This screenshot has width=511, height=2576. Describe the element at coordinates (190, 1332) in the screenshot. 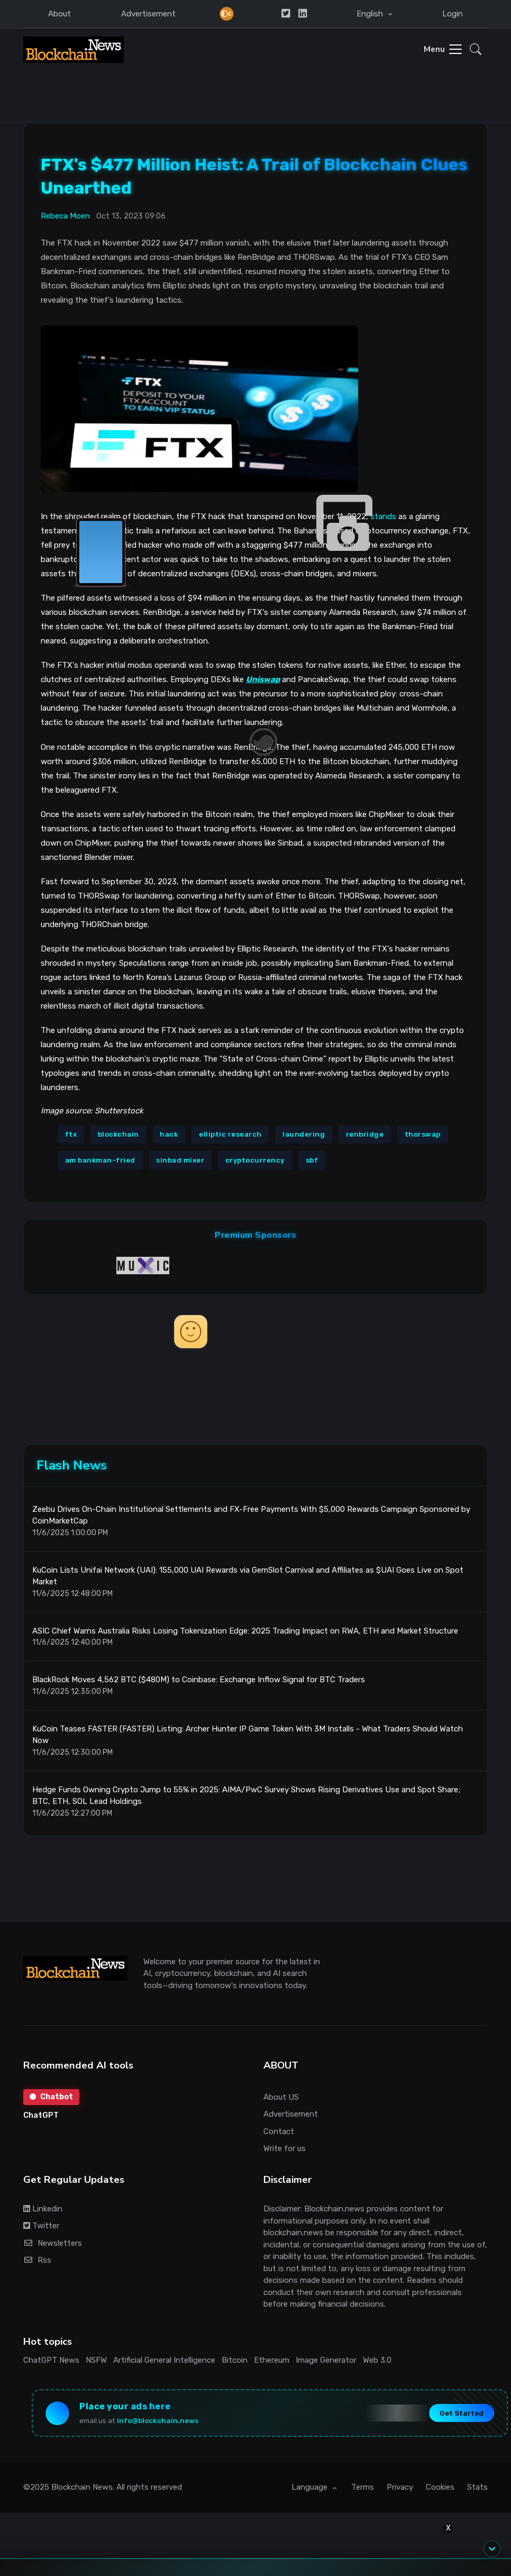

I see `customize emoji and emoticon preferences` at that location.